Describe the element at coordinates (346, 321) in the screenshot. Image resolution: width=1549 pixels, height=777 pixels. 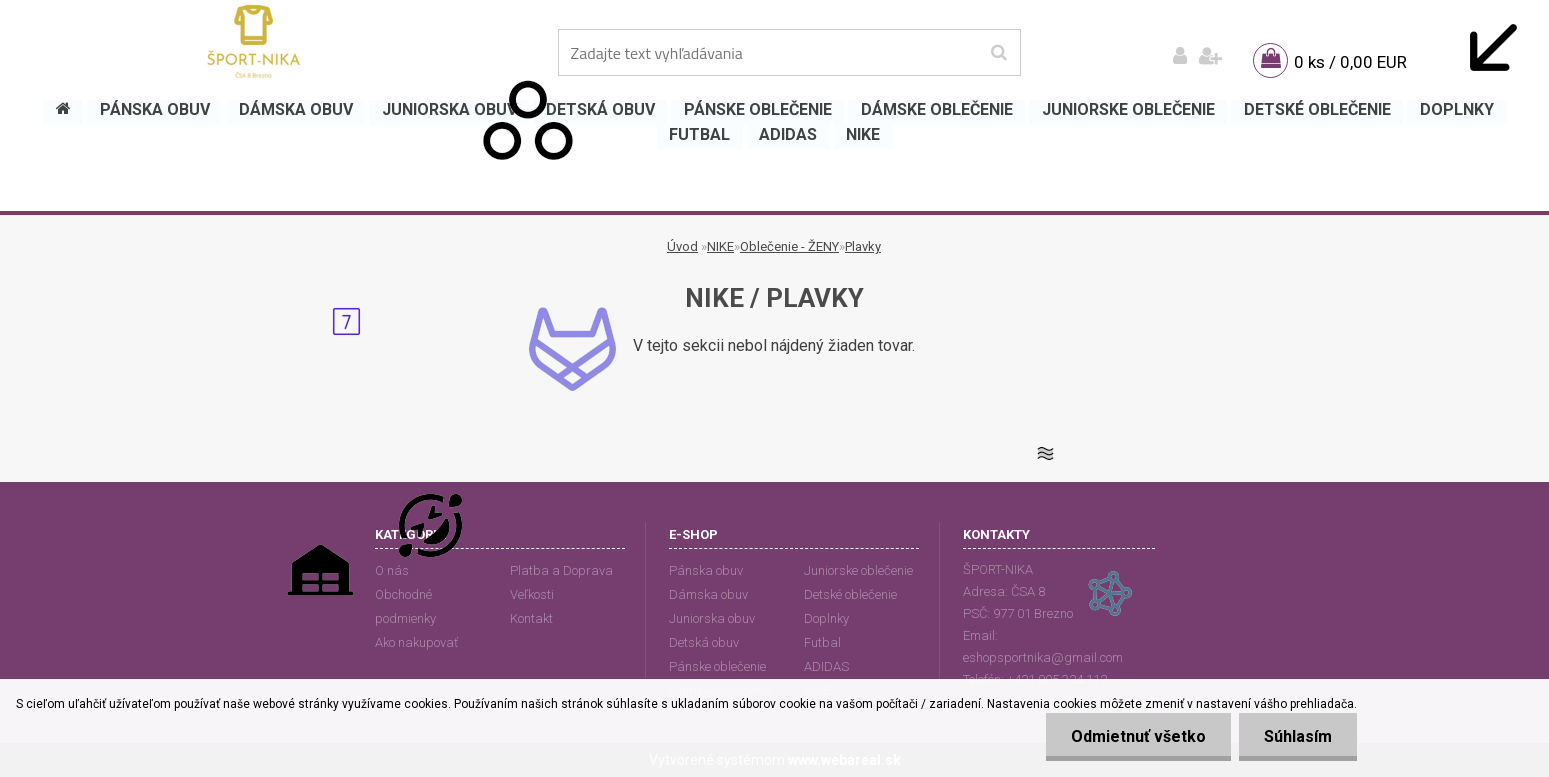
I see `indicates item number seven in a list or sequence` at that location.